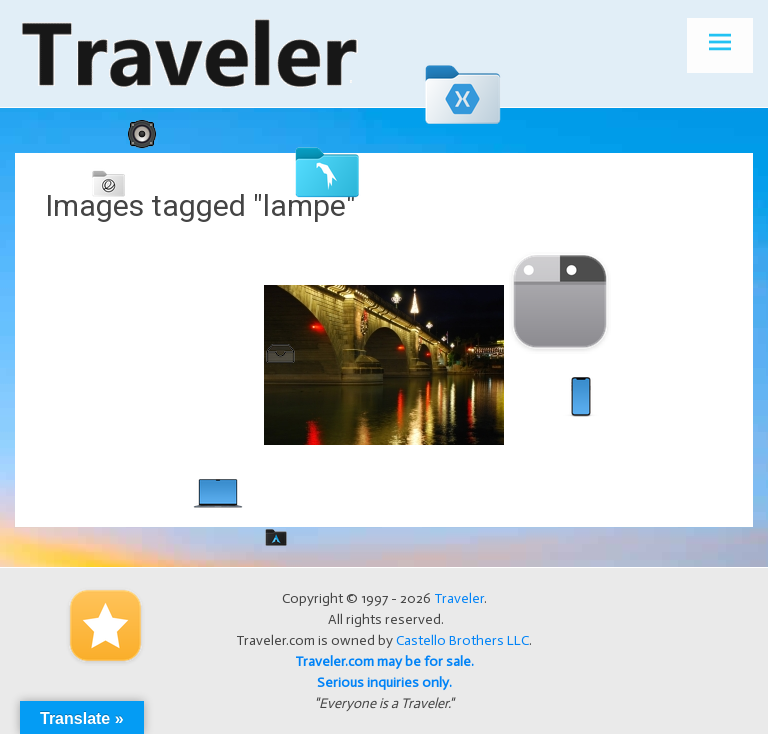 The image size is (768, 734). What do you see at coordinates (105, 625) in the screenshot?
I see `view featured applications` at bounding box center [105, 625].